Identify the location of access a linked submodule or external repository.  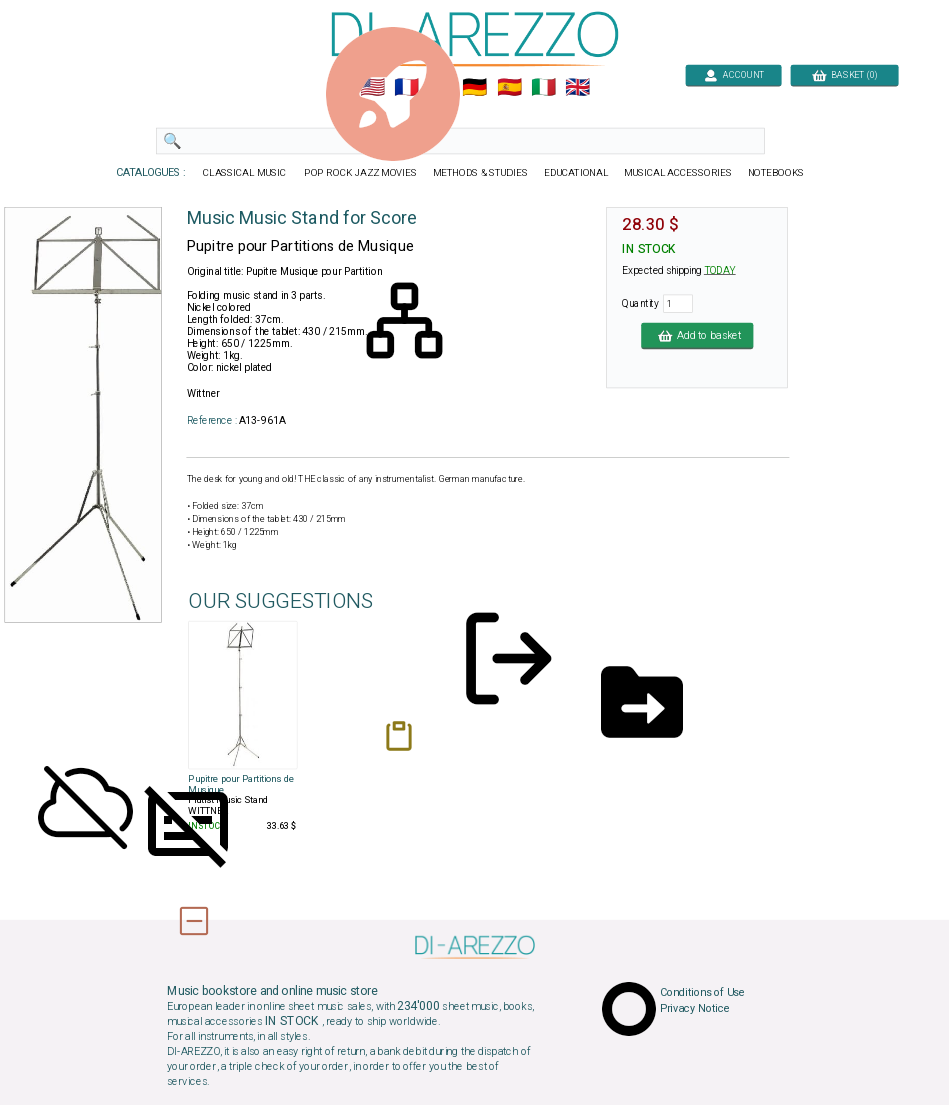
(642, 702).